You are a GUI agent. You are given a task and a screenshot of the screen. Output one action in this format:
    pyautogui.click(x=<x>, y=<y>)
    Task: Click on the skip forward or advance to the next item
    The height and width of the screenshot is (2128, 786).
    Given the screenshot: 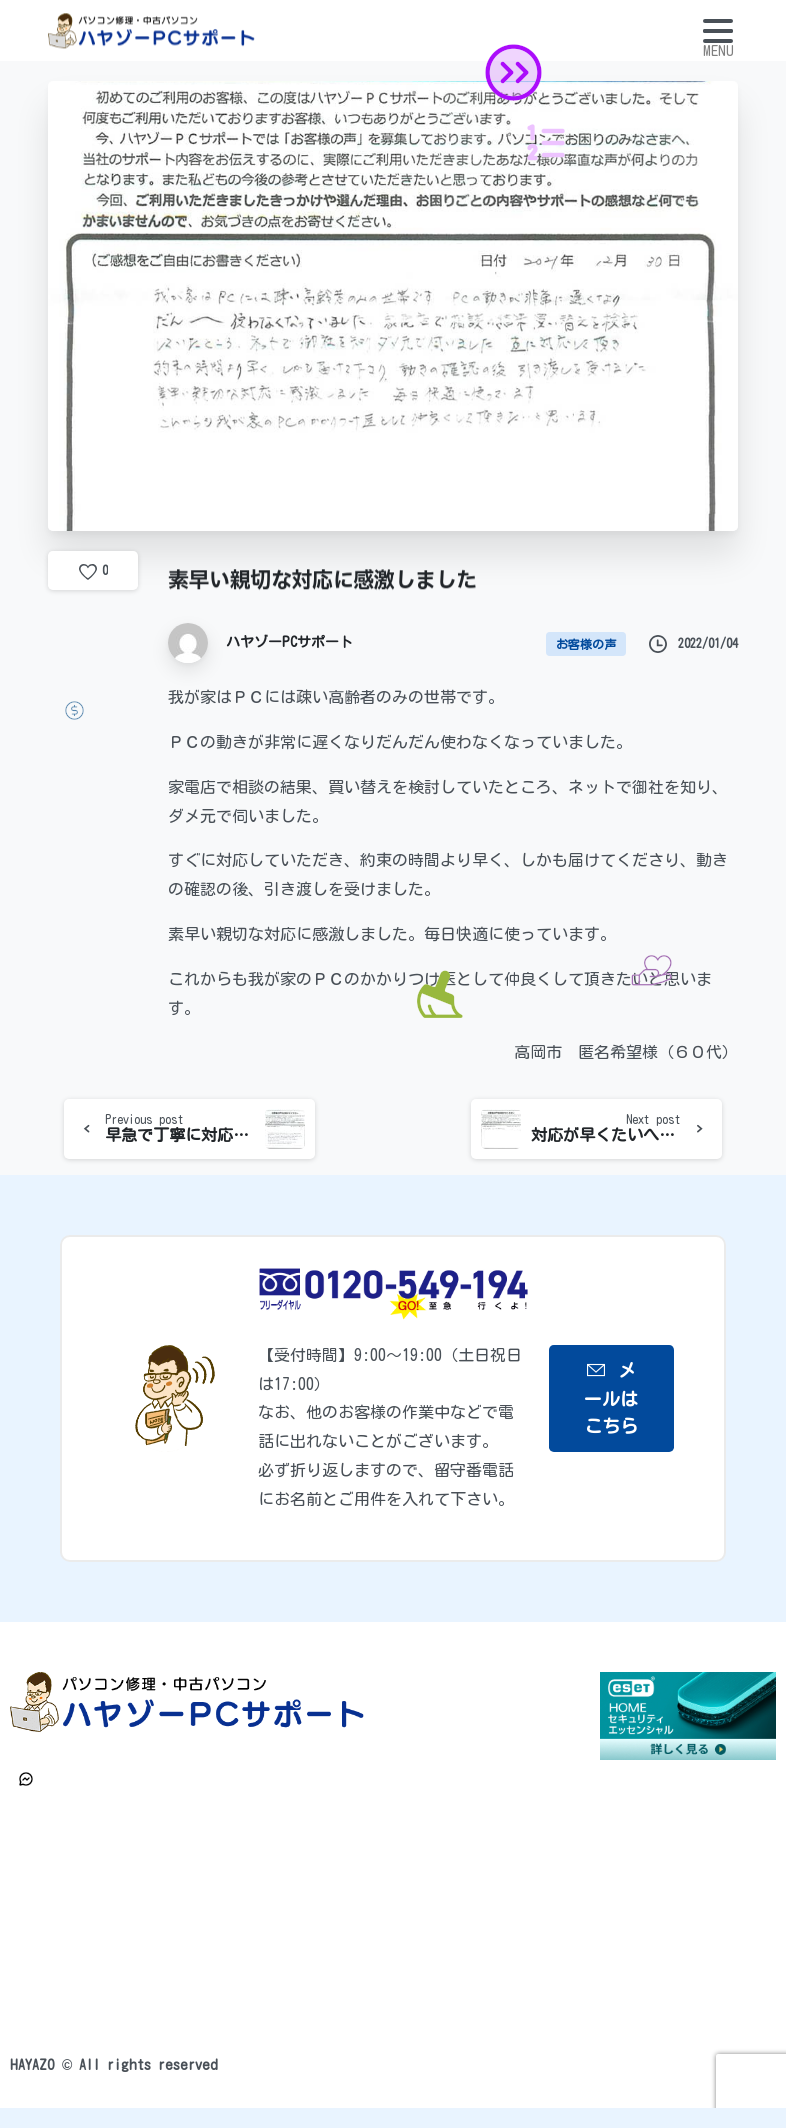 What is the action you would take?
    pyautogui.click(x=513, y=72)
    